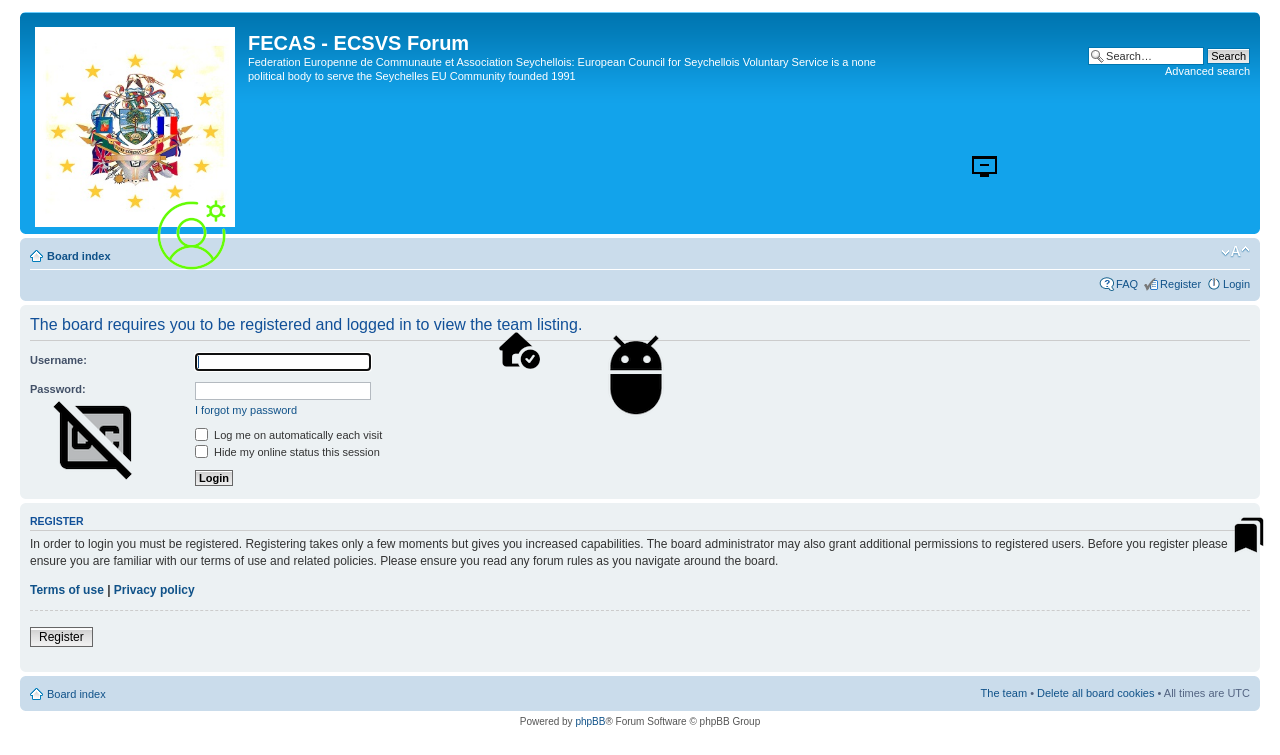 The width and height of the screenshot is (1280, 755). I want to click on android debug bridge (adb) connection status, so click(636, 374).